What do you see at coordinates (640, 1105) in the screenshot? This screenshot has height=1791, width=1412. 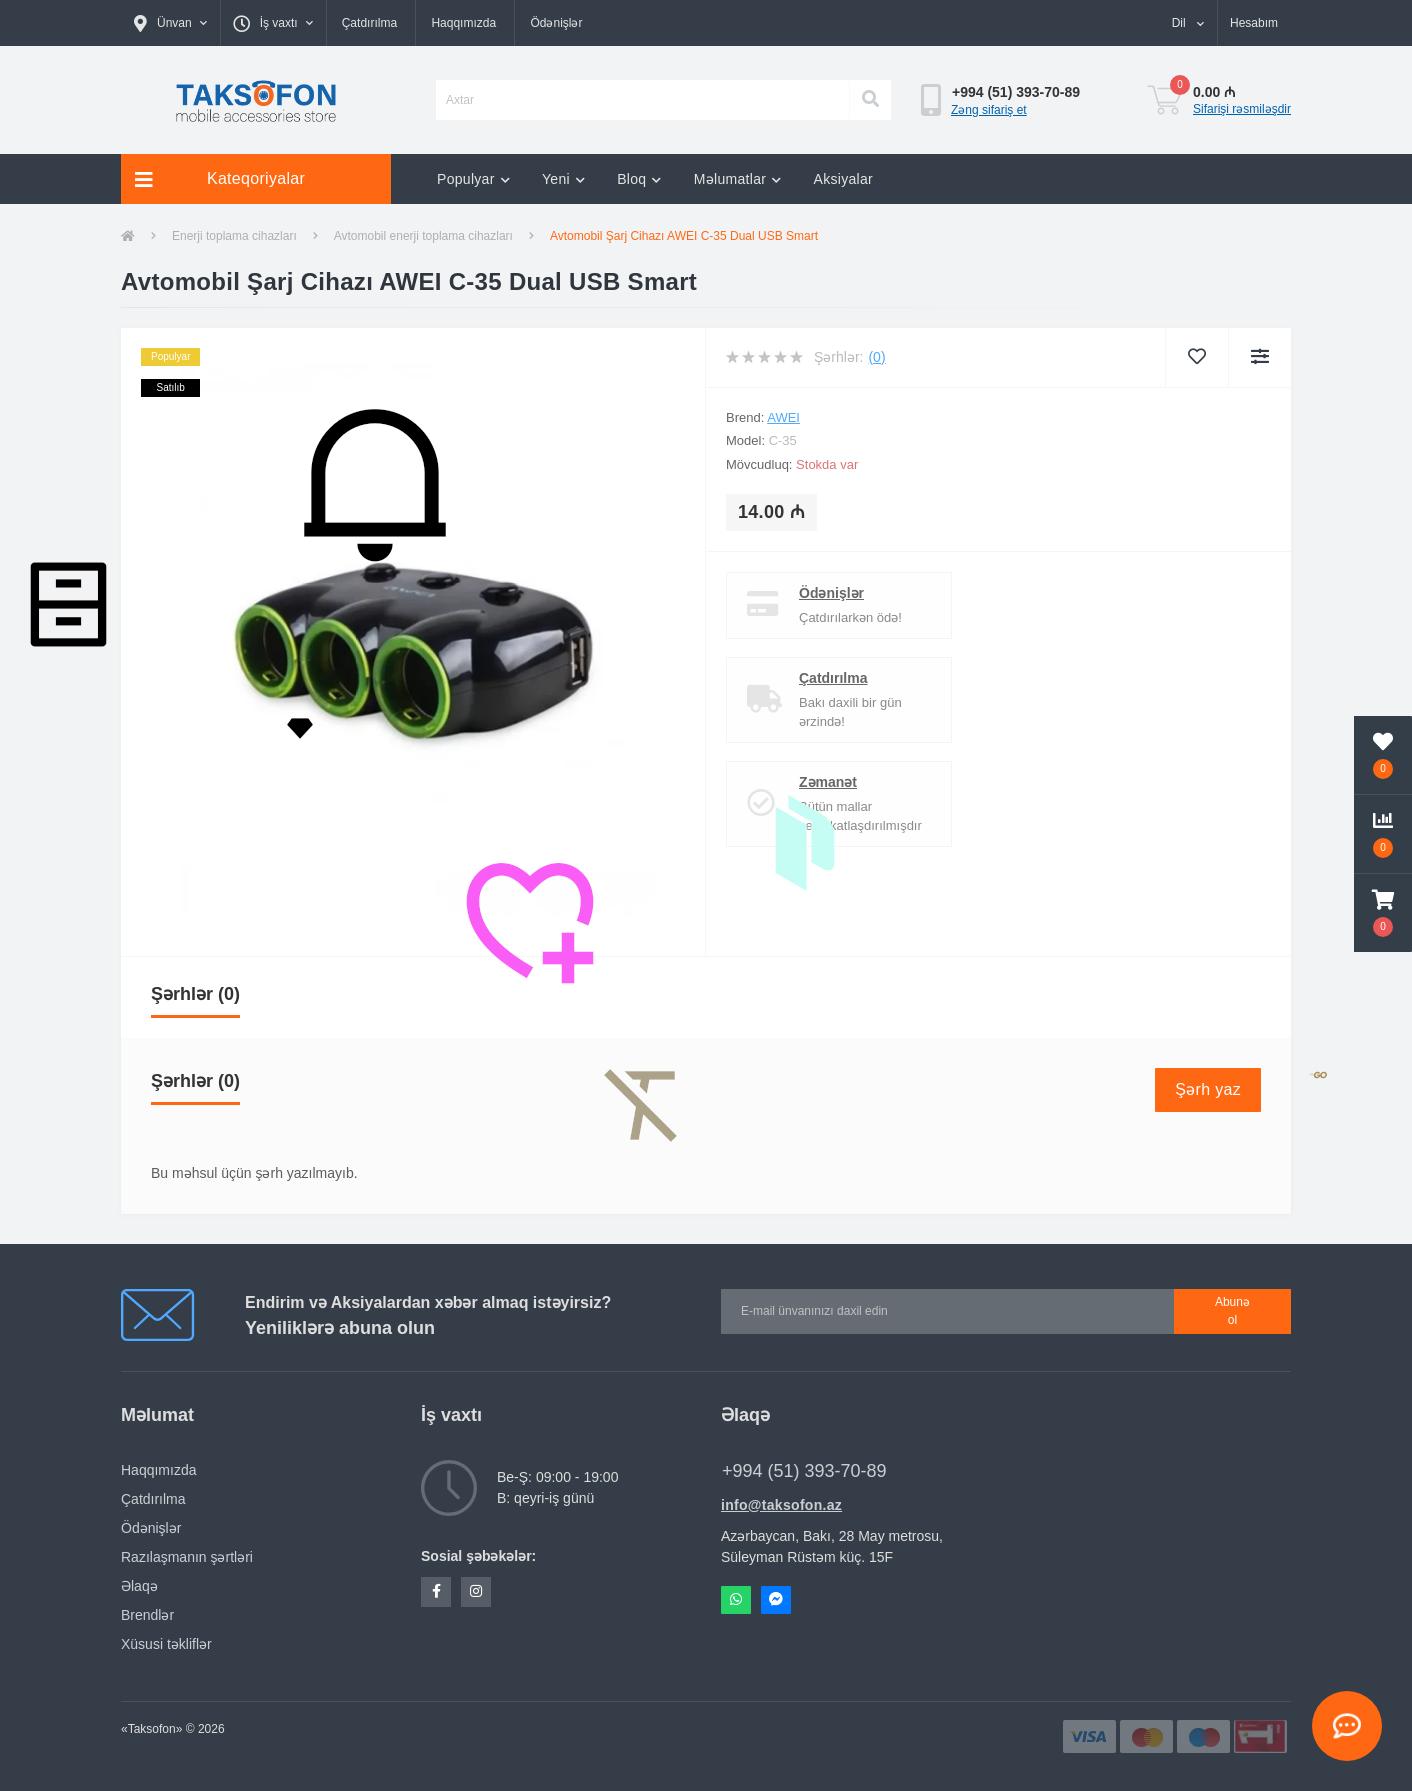 I see `clear text formatting` at bounding box center [640, 1105].